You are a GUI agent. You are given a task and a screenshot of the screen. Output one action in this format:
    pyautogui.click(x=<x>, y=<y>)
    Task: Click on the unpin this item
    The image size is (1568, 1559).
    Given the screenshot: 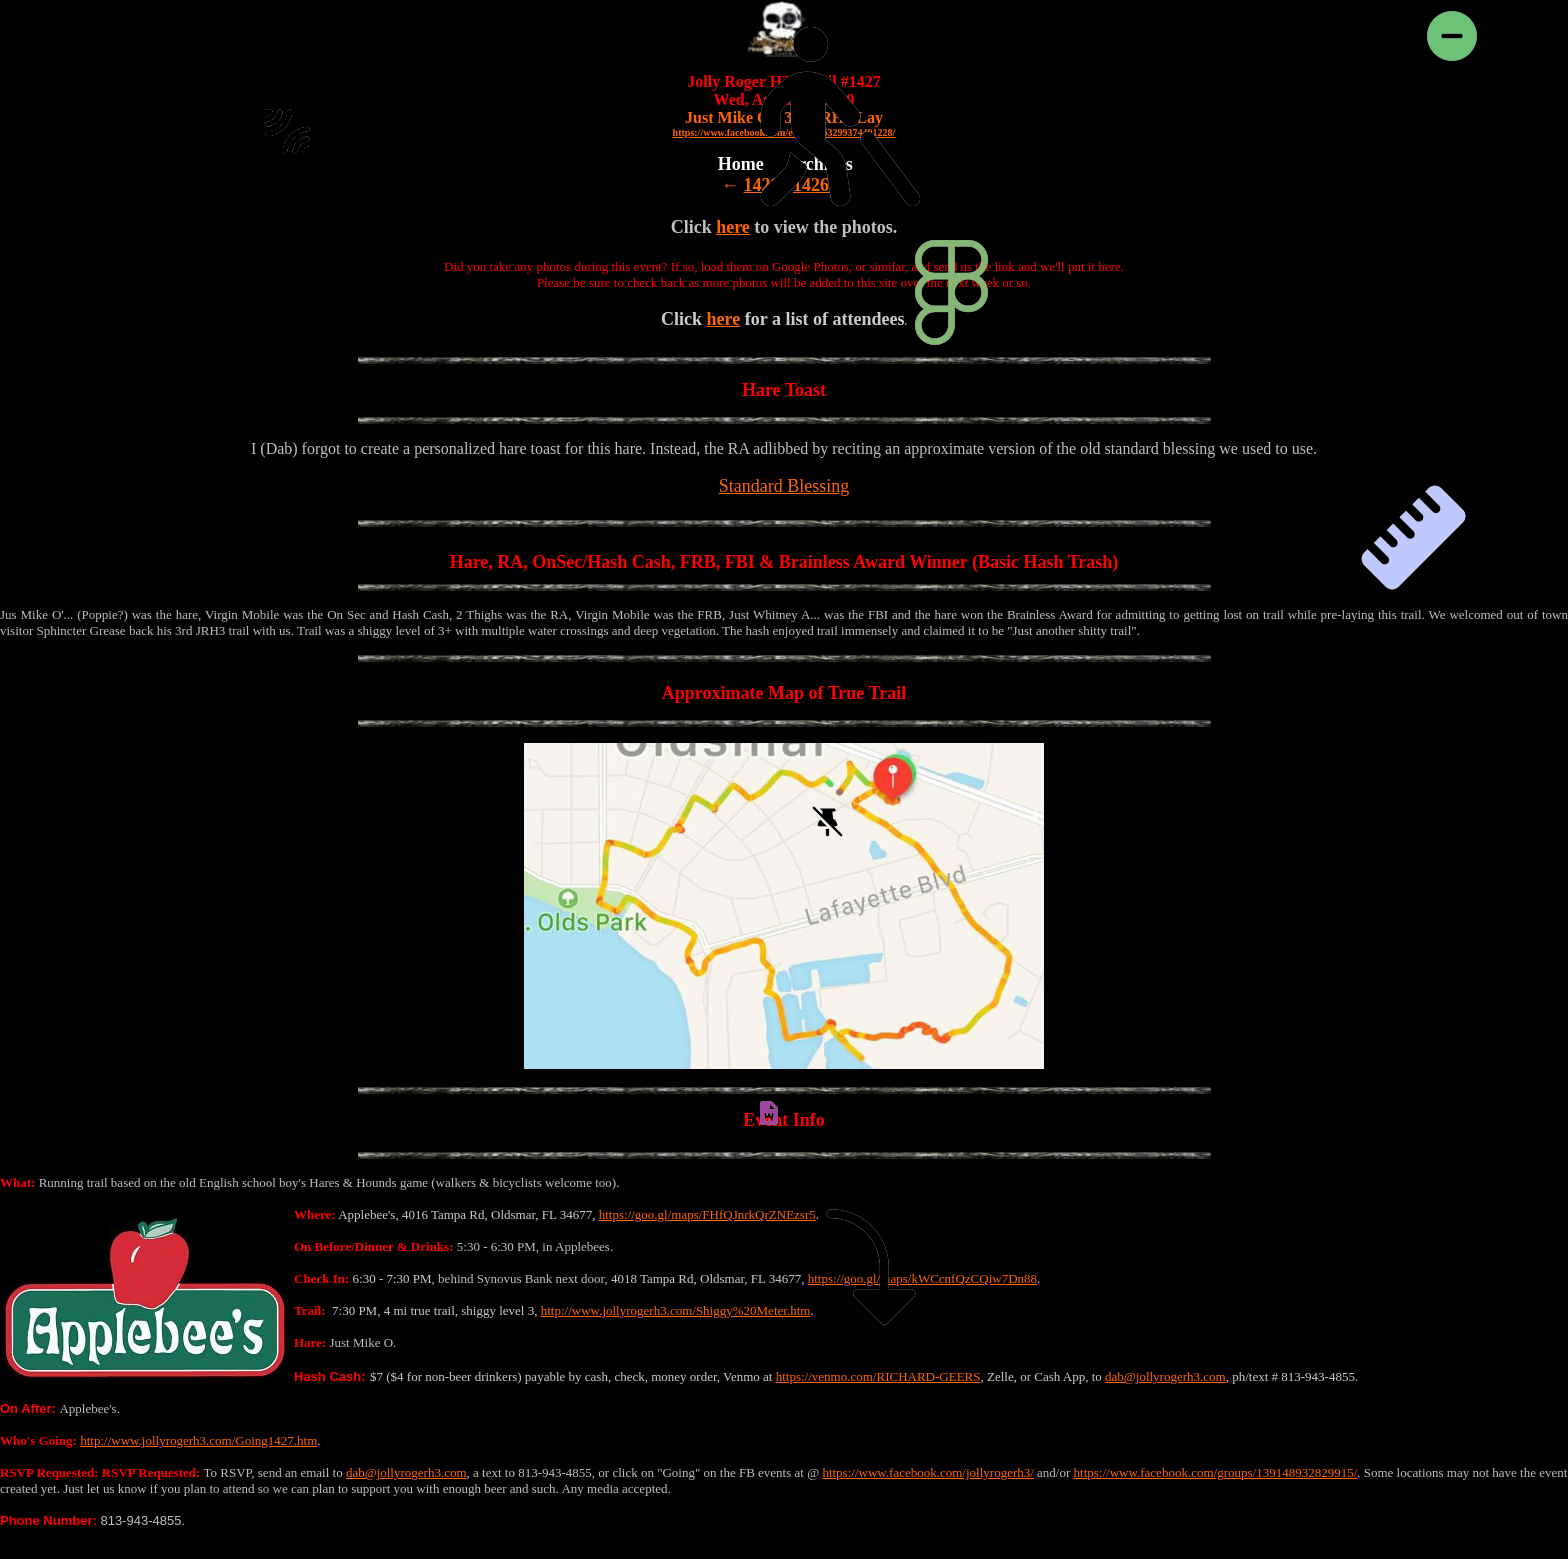 What is the action you would take?
    pyautogui.click(x=827, y=821)
    